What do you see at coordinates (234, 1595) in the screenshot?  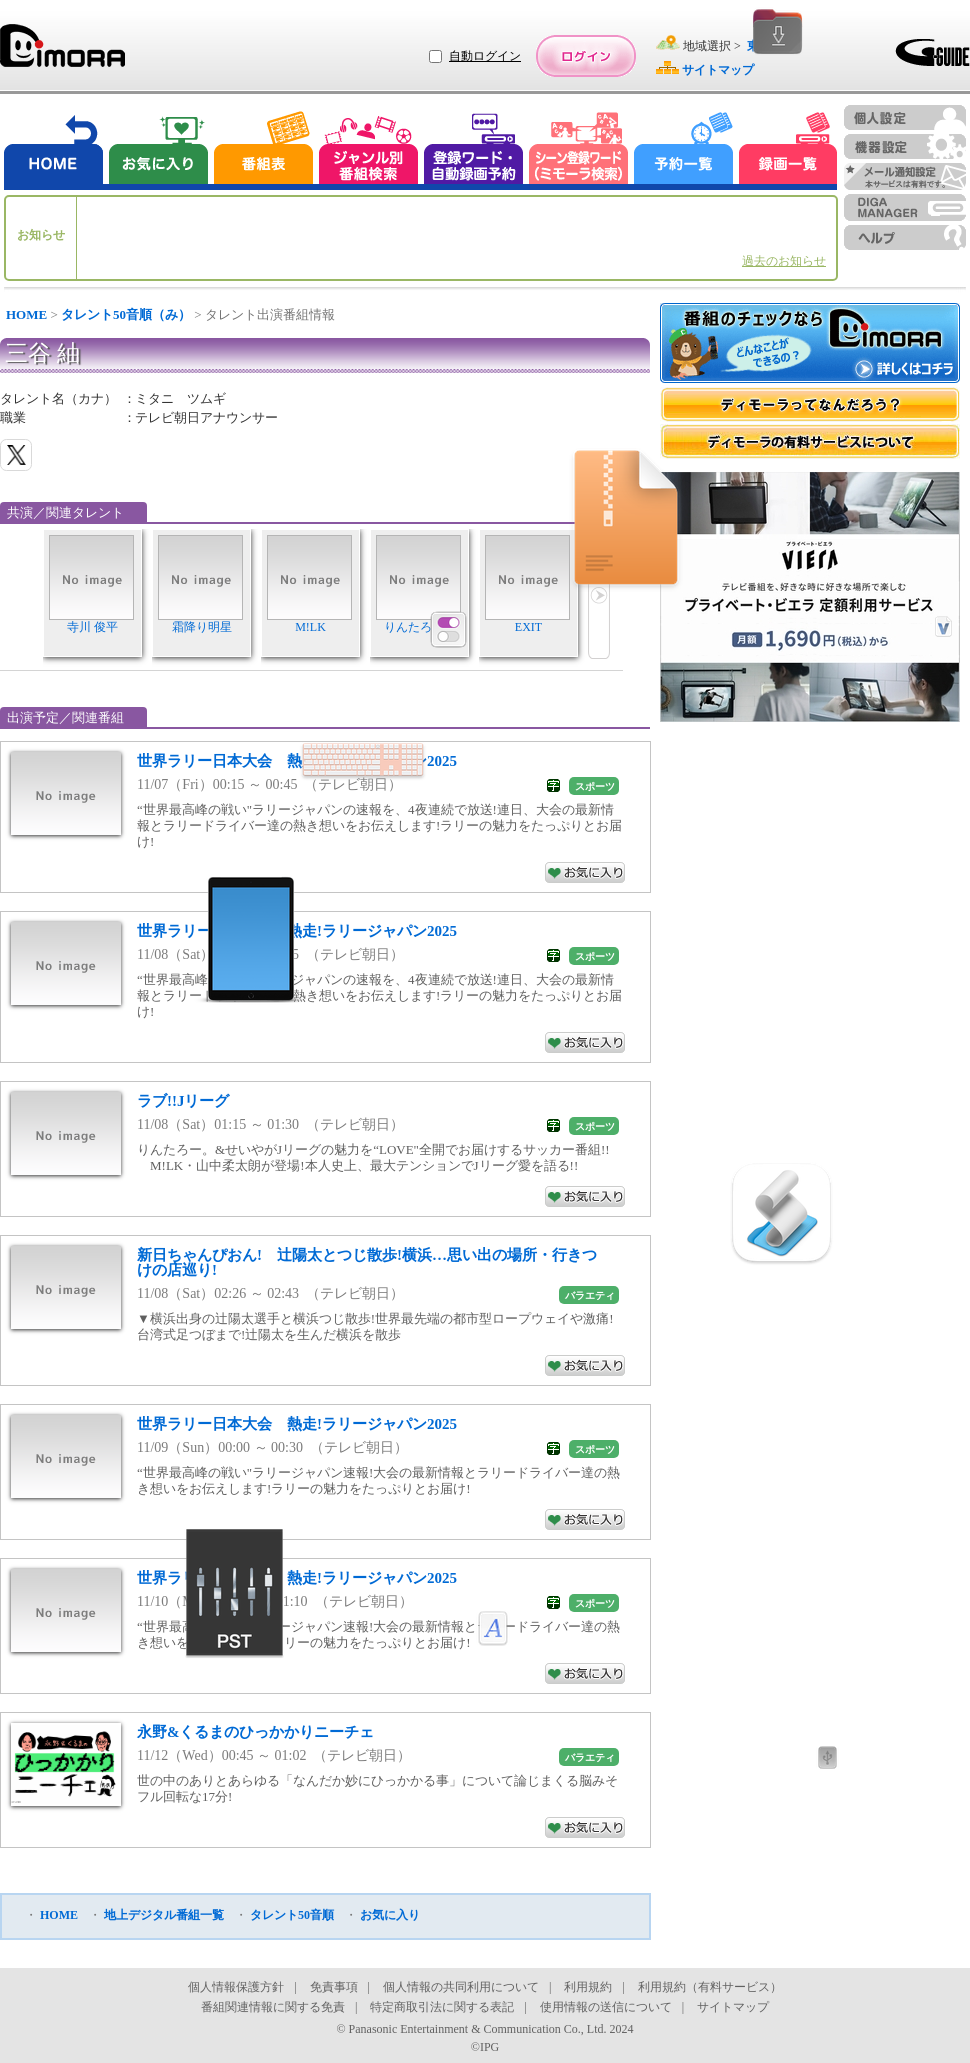 I see `access plugin settings in GarageBand` at bounding box center [234, 1595].